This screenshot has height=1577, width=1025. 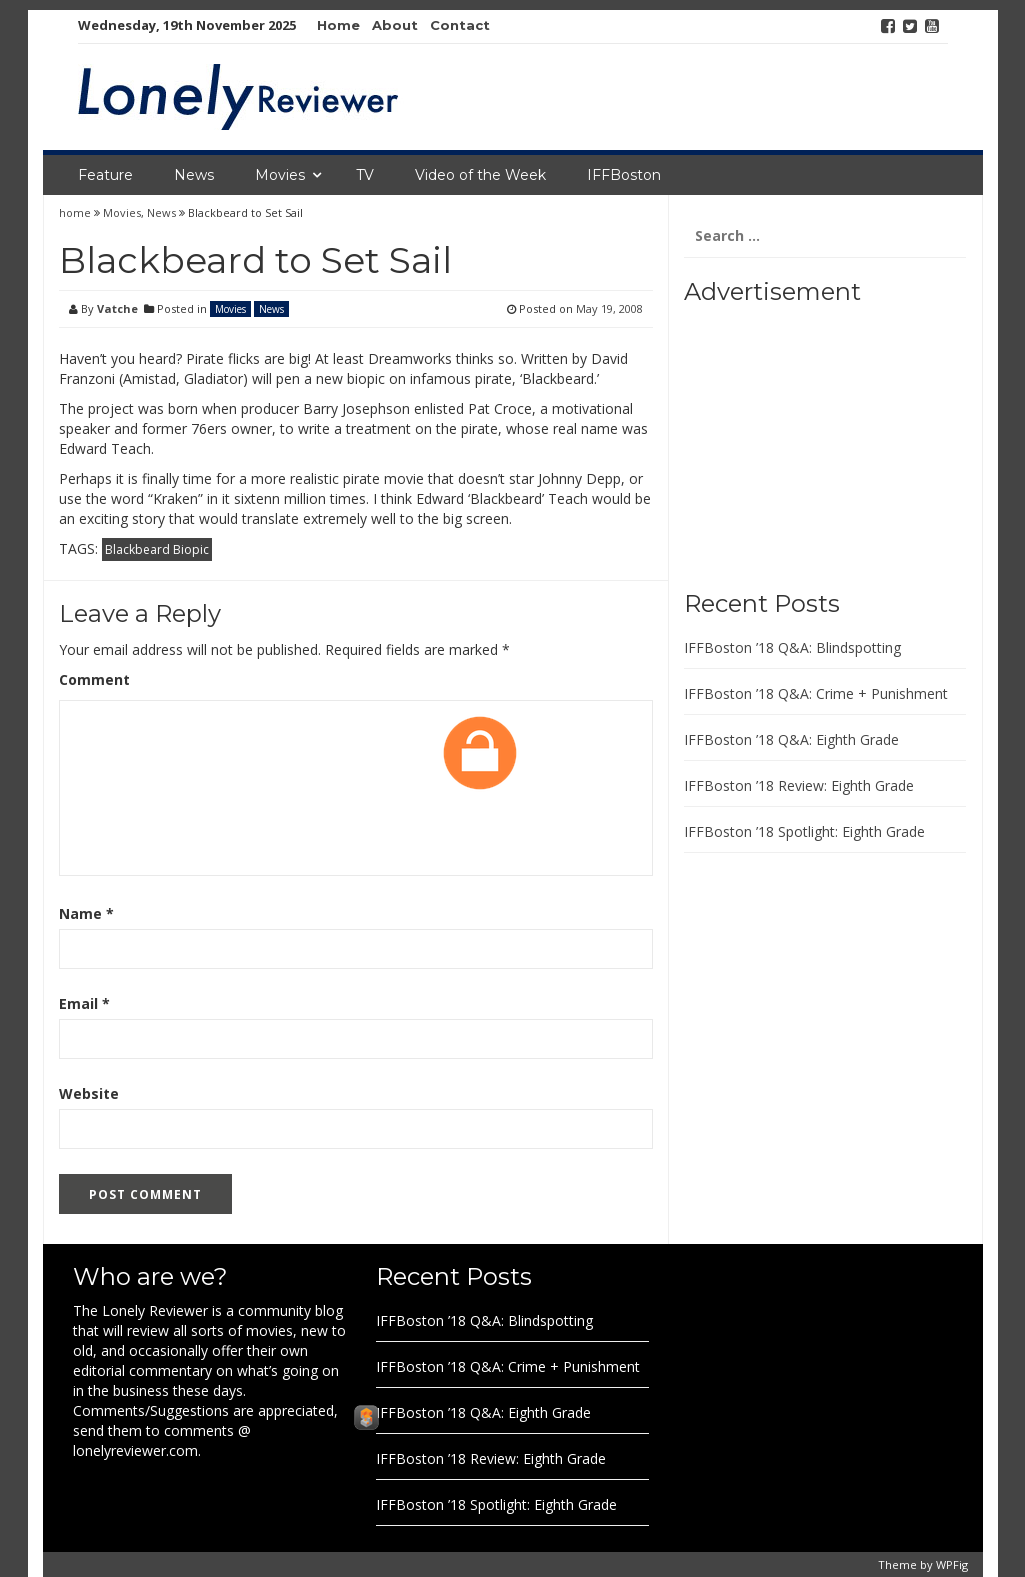 I want to click on open splash app, so click(x=366, y=1417).